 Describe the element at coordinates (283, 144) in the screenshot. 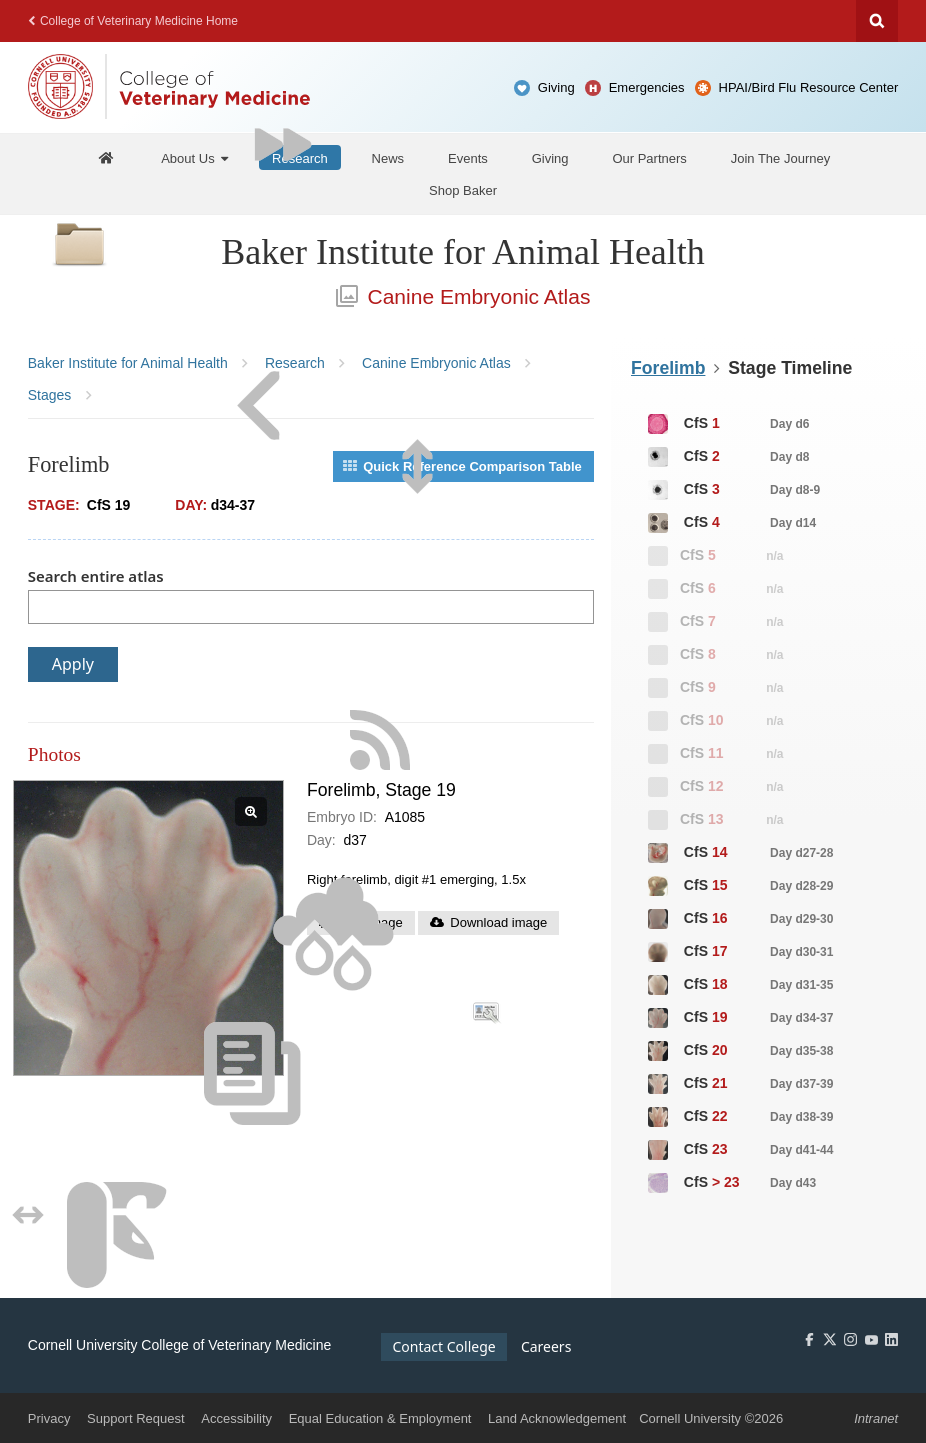

I see `skip forward in media playback` at that location.